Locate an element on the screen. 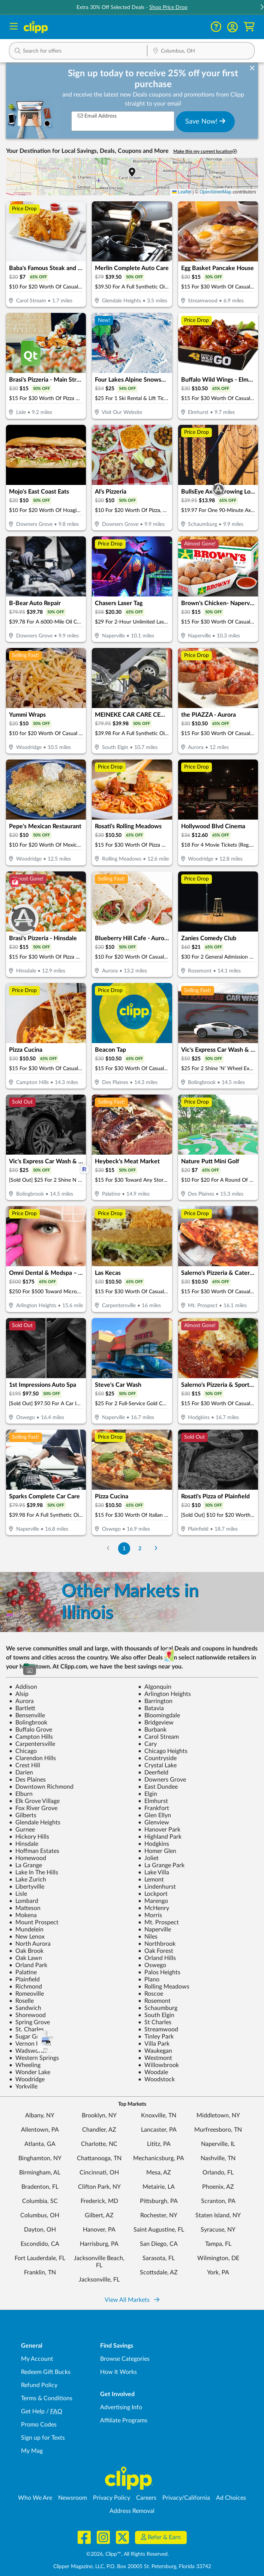 This screenshot has height=2576, width=264. select all items in the current view is located at coordinates (10, 1613).